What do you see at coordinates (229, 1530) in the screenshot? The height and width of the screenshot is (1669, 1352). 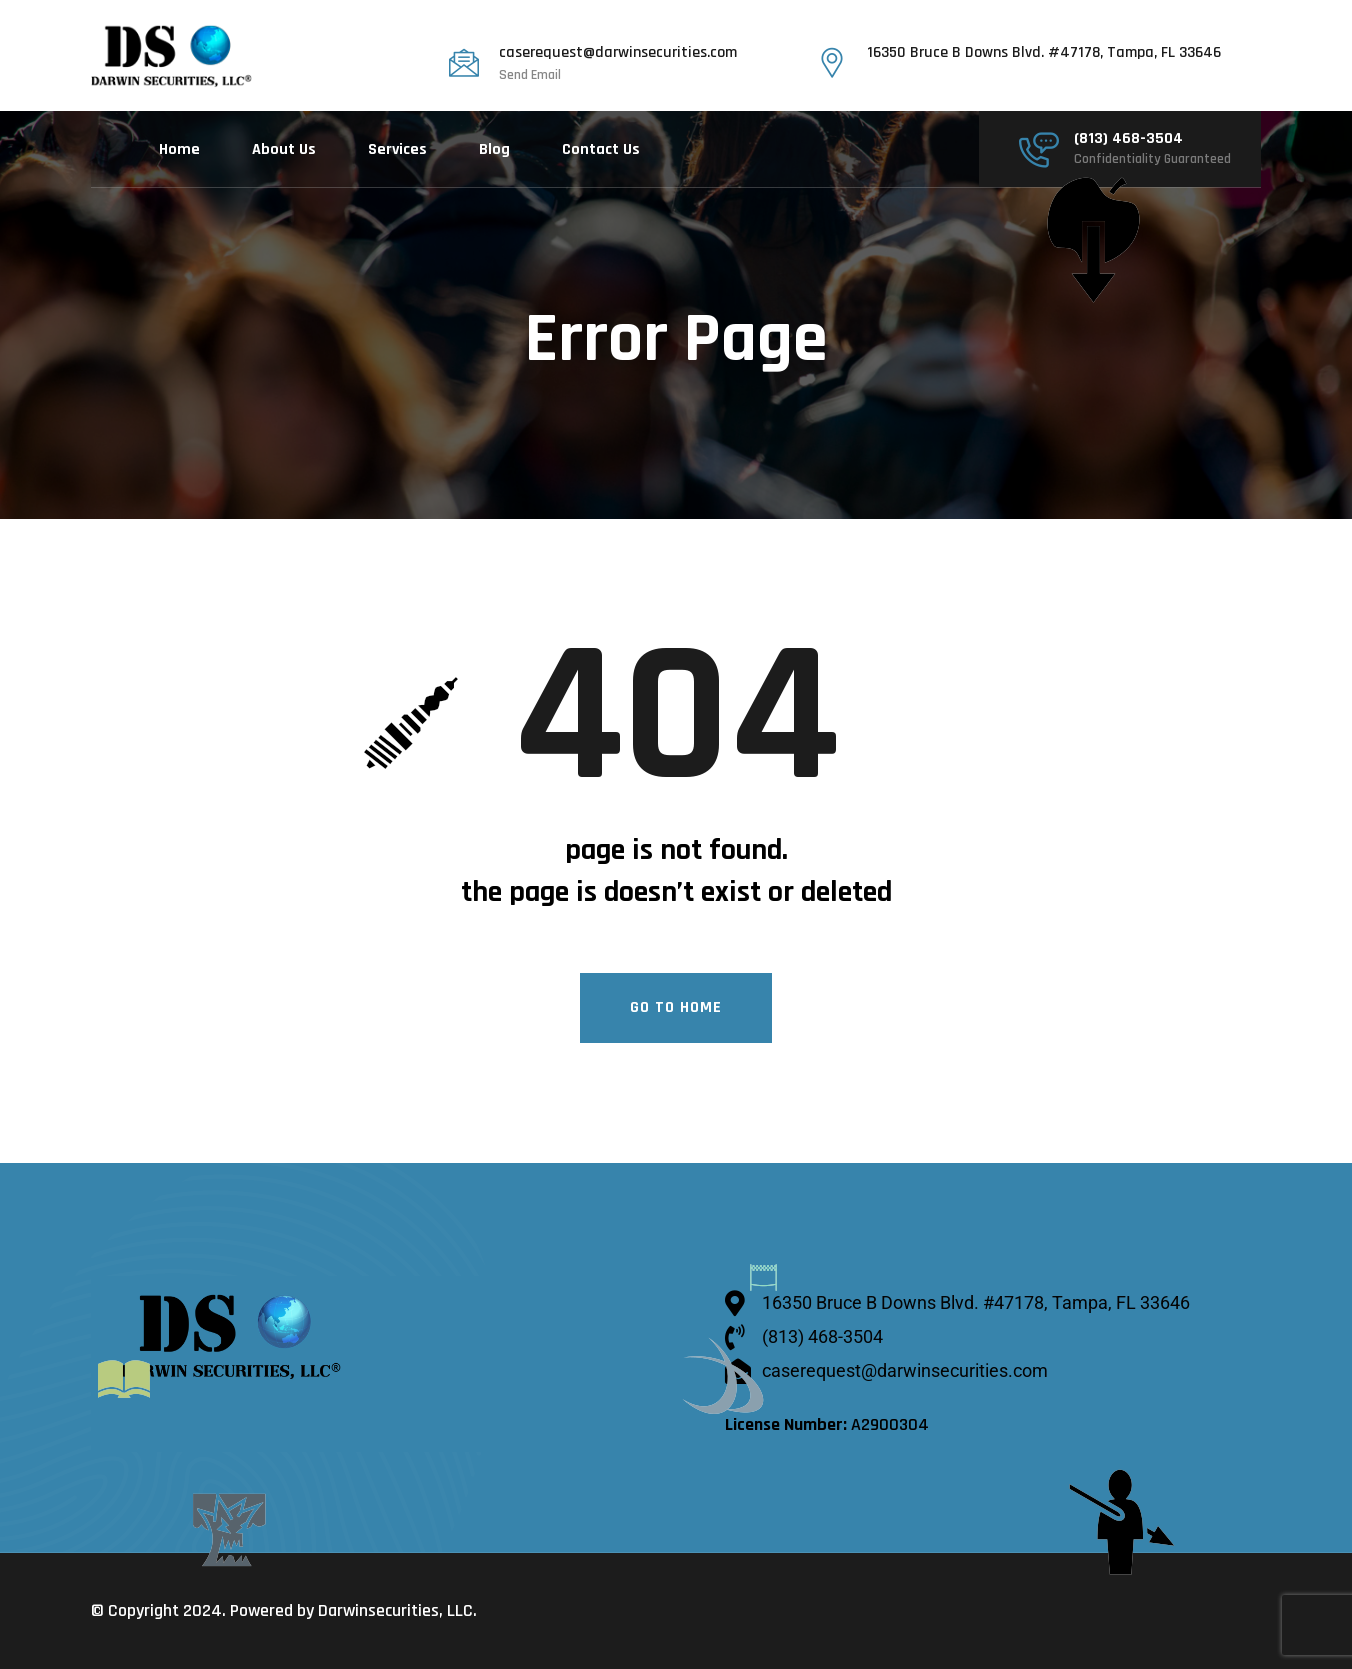 I see `indicates a cursed or haunted forest area` at bounding box center [229, 1530].